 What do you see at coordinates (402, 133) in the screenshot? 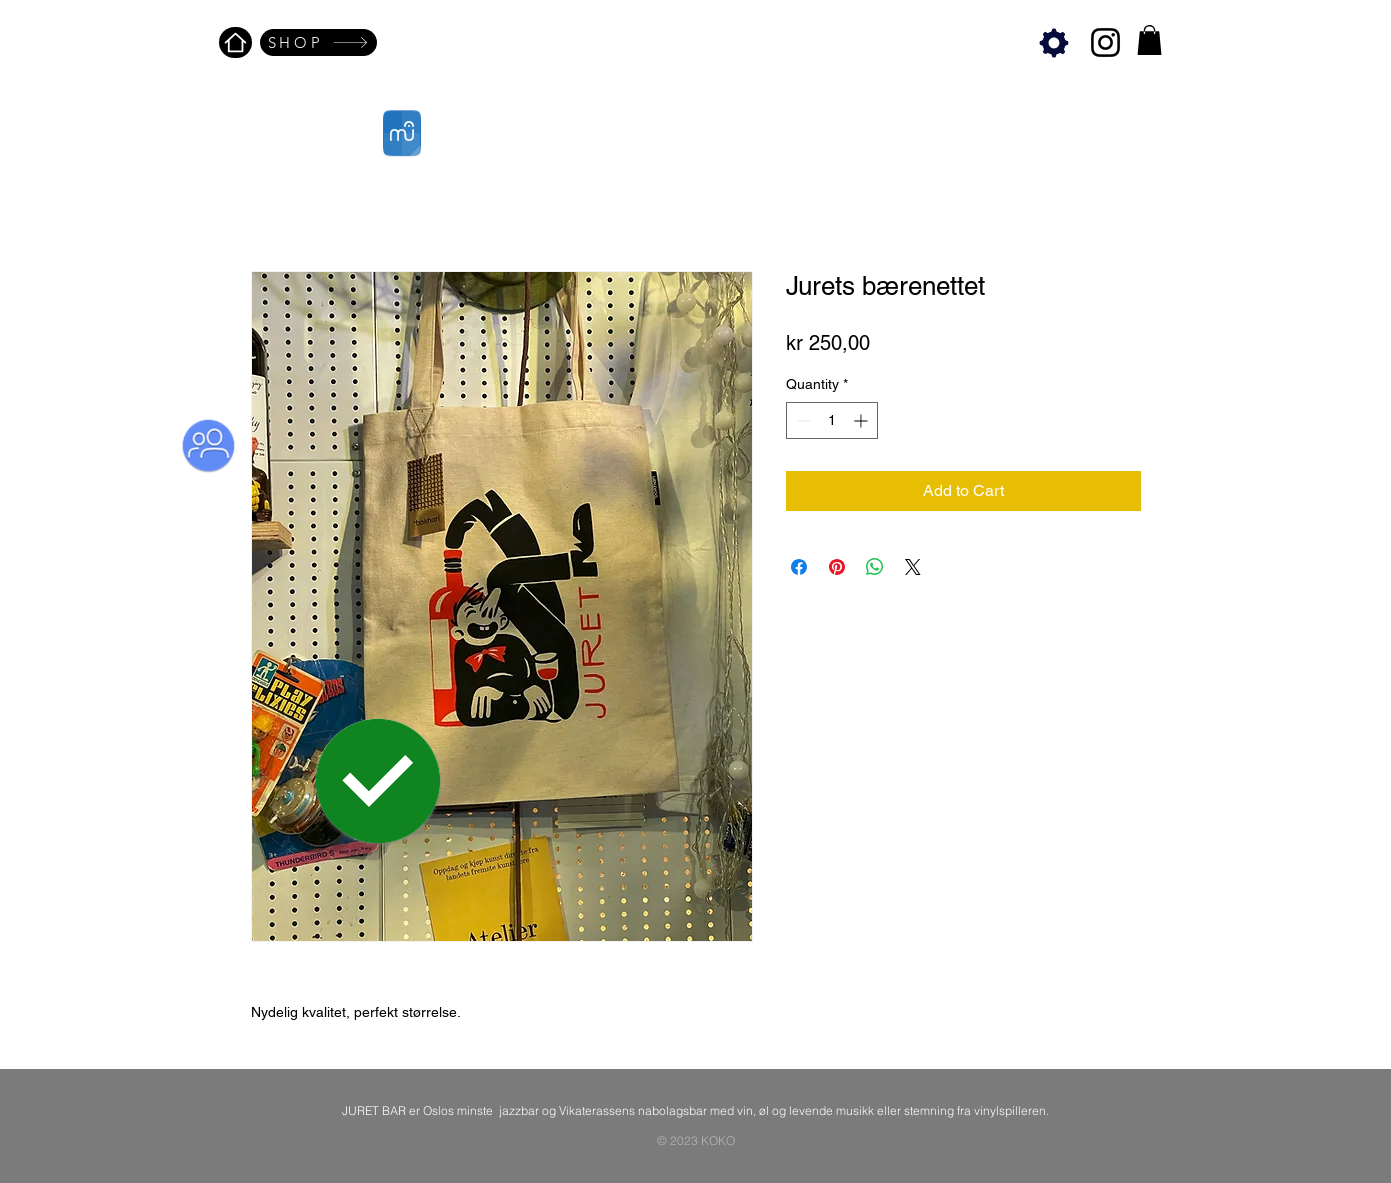
I see `open a MuseScore 3 music notation file` at bounding box center [402, 133].